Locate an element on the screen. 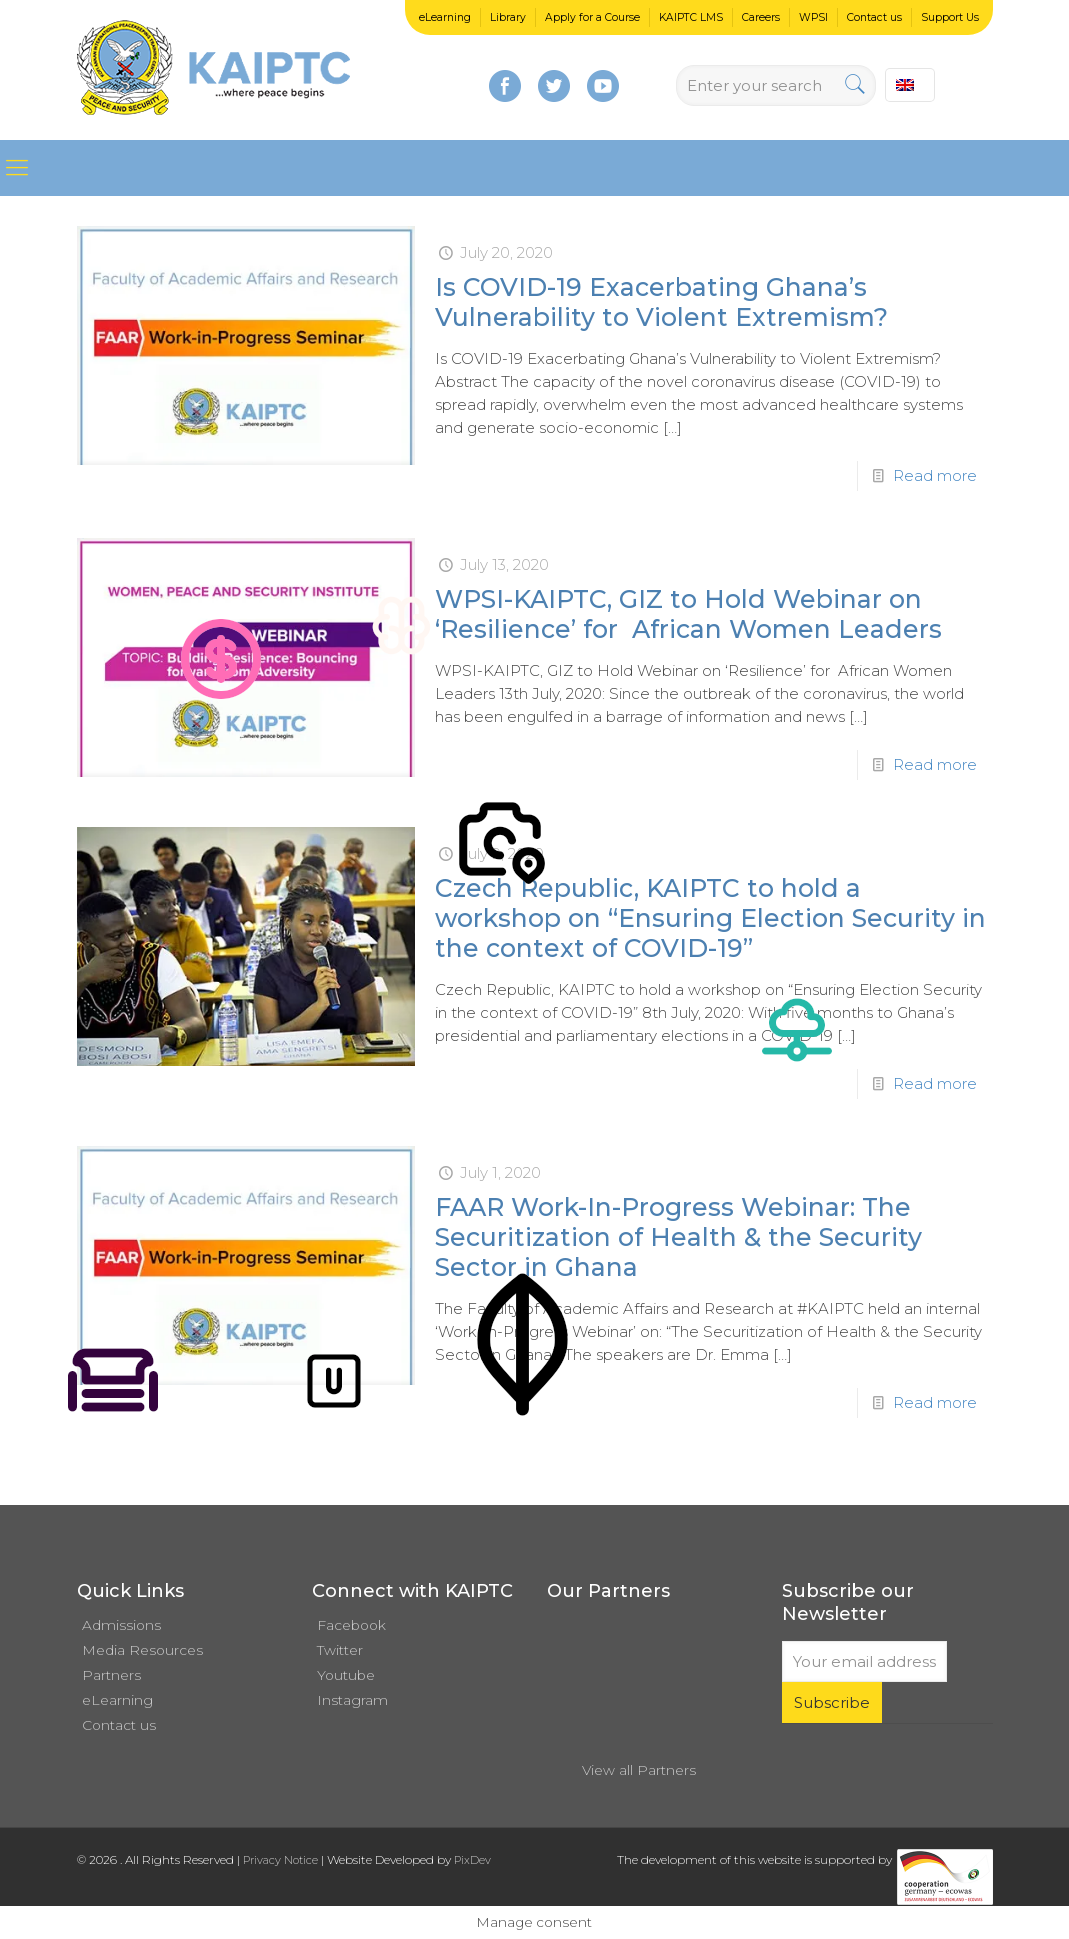  view photos taken at a specific location is located at coordinates (500, 839).